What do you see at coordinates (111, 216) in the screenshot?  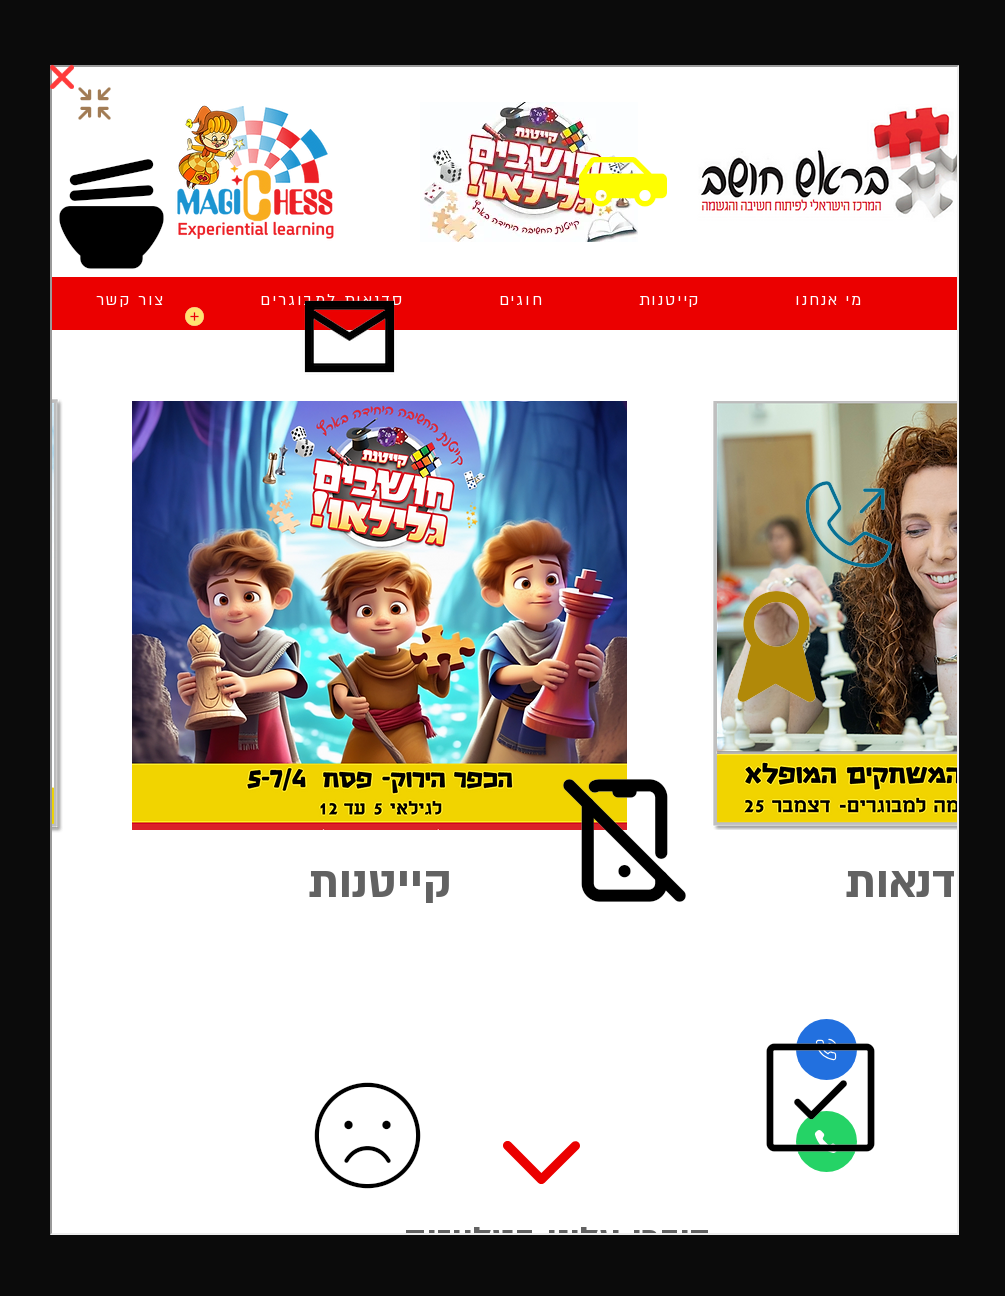 I see `browse asian cuisine or noodle restaurants` at bounding box center [111, 216].